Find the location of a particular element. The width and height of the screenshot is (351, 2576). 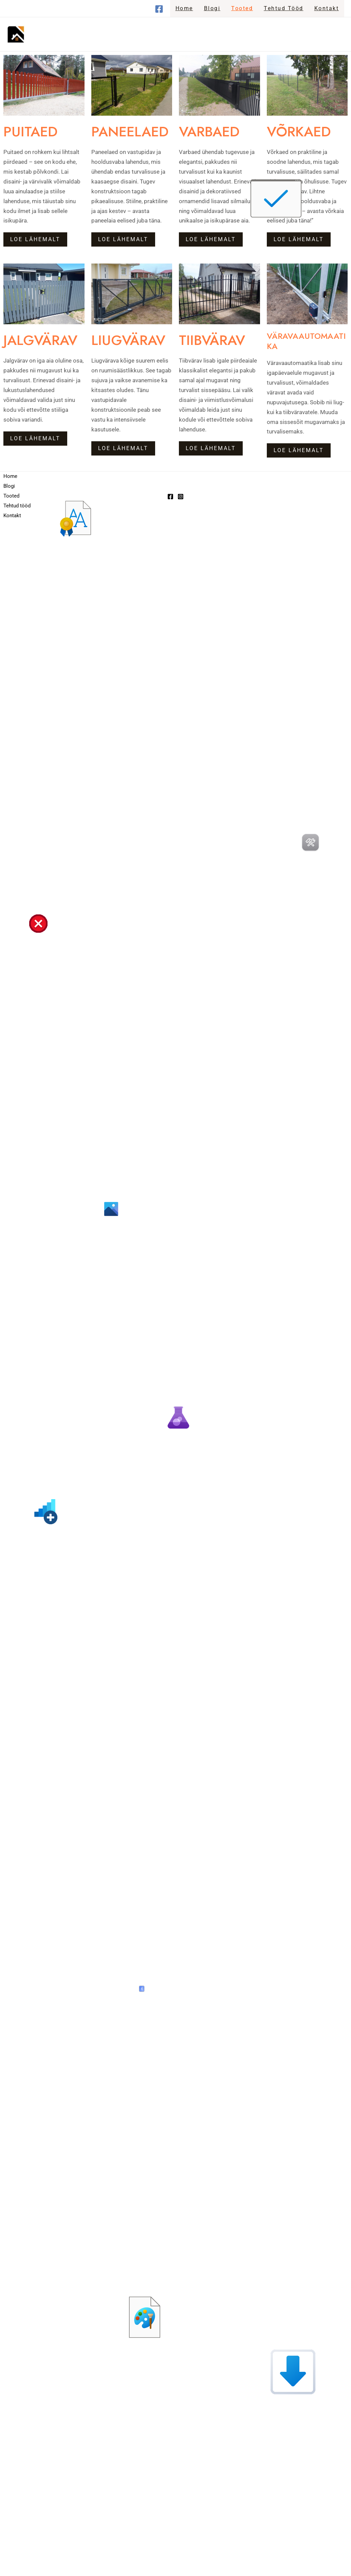

open test plans application is located at coordinates (178, 1417).